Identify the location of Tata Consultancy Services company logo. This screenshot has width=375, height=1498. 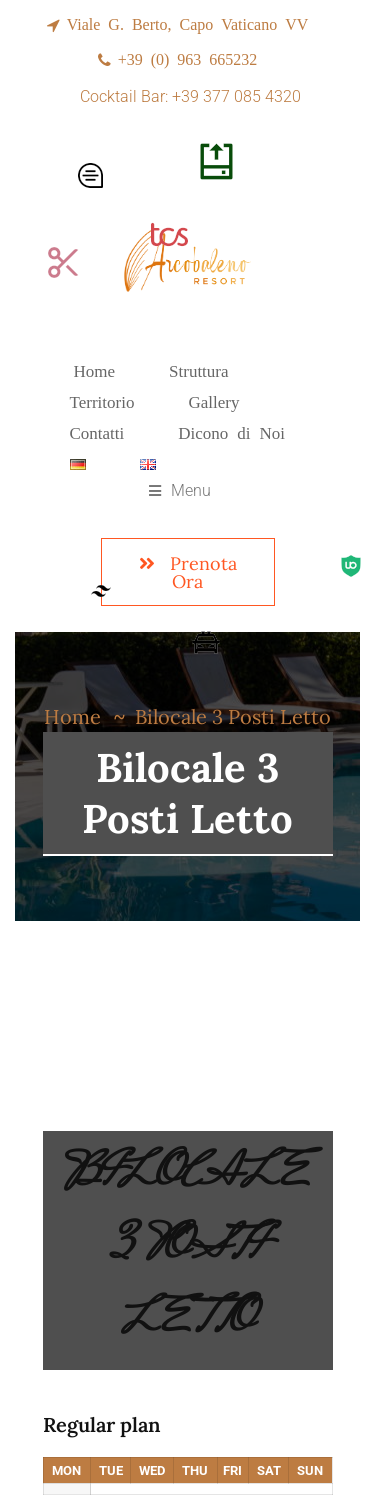
(169, 234).